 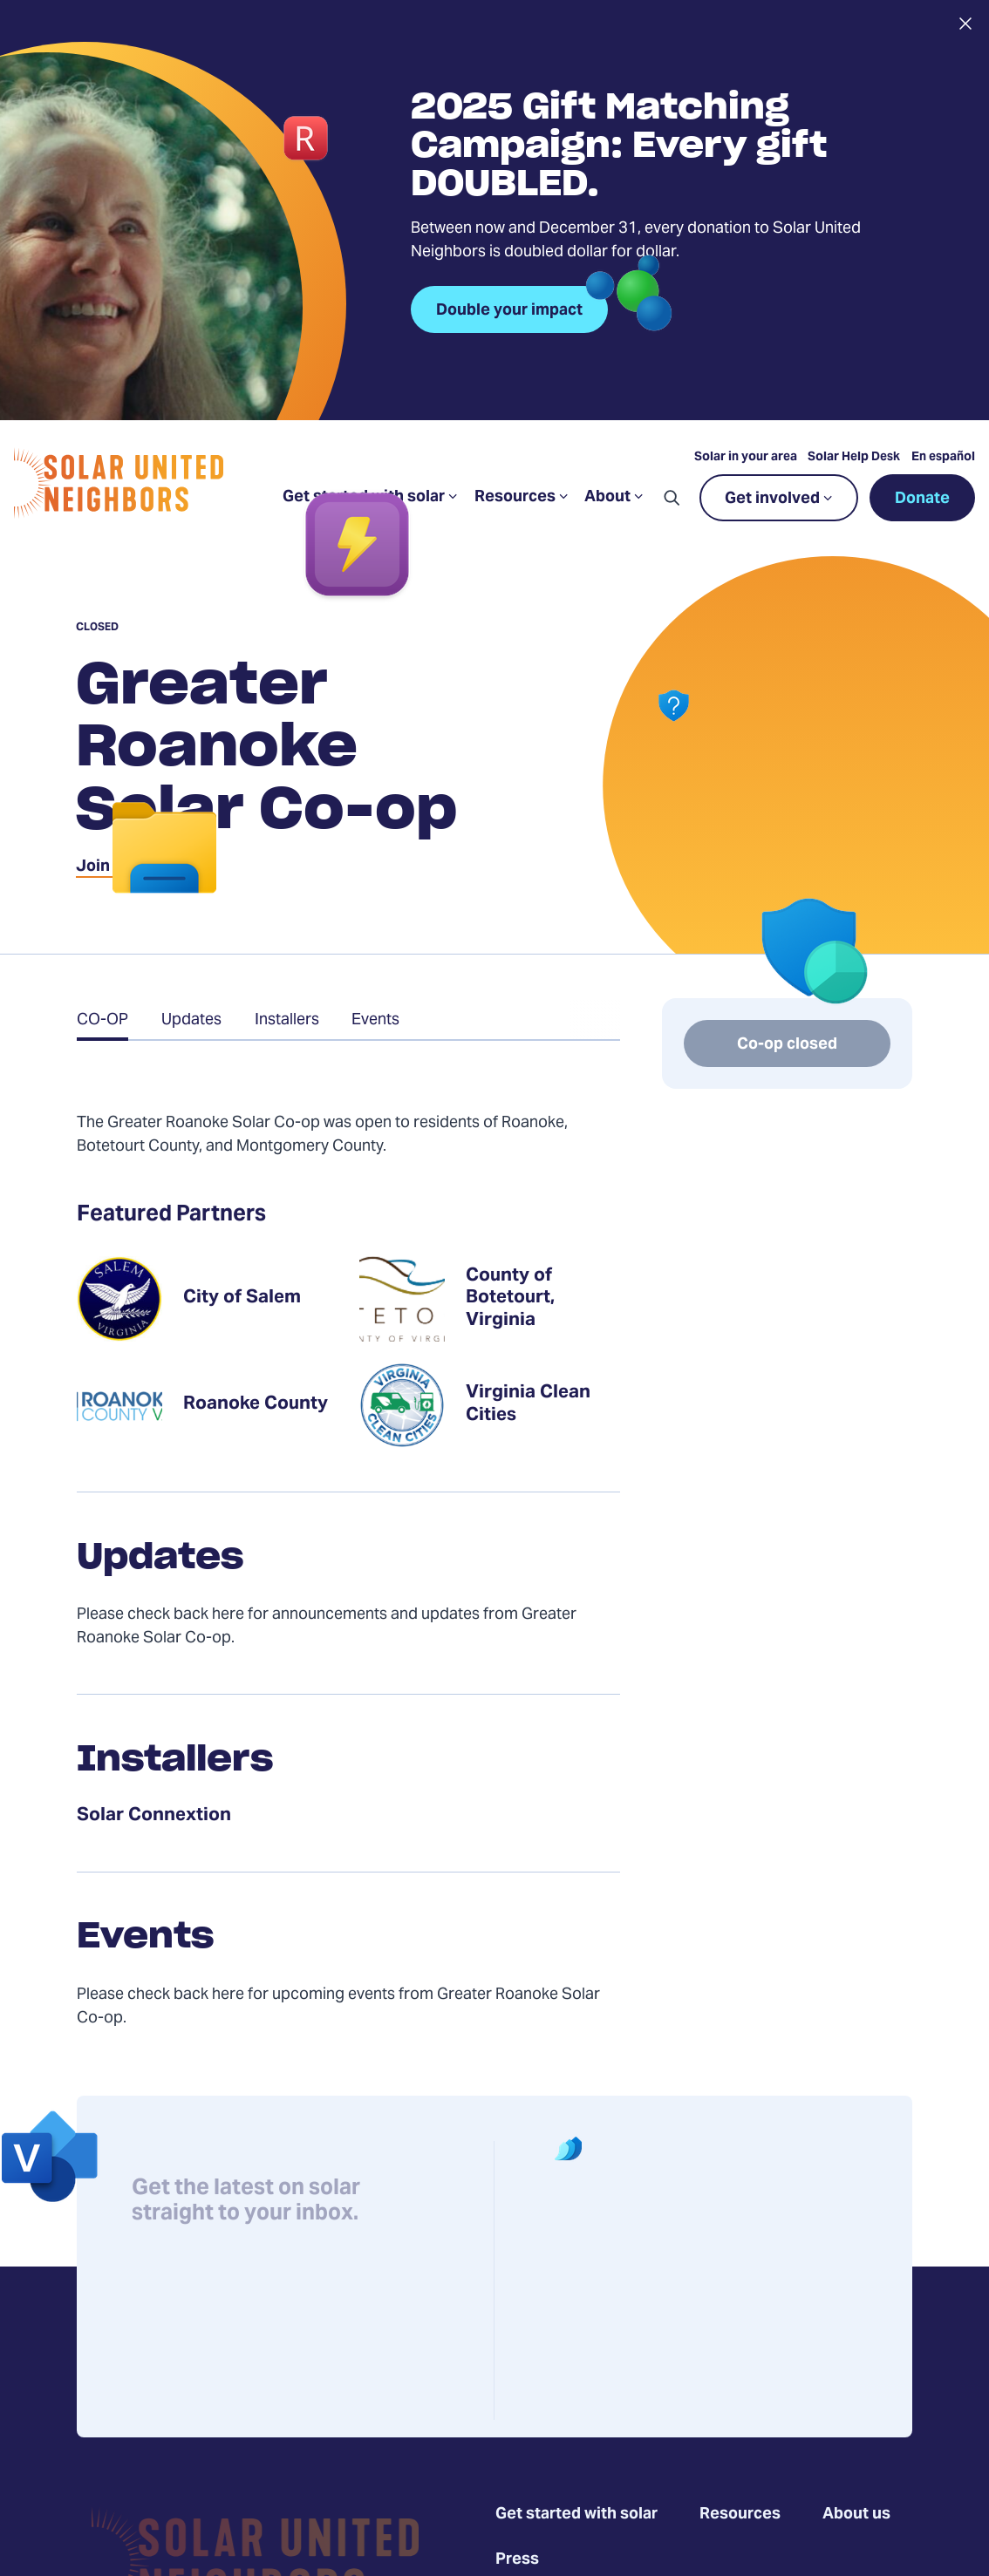 What do you see at coordinates (629, 294) in the screenshot?
I see `indicates file or folder is shared with homegroup network` at bounding box center [629, 294].